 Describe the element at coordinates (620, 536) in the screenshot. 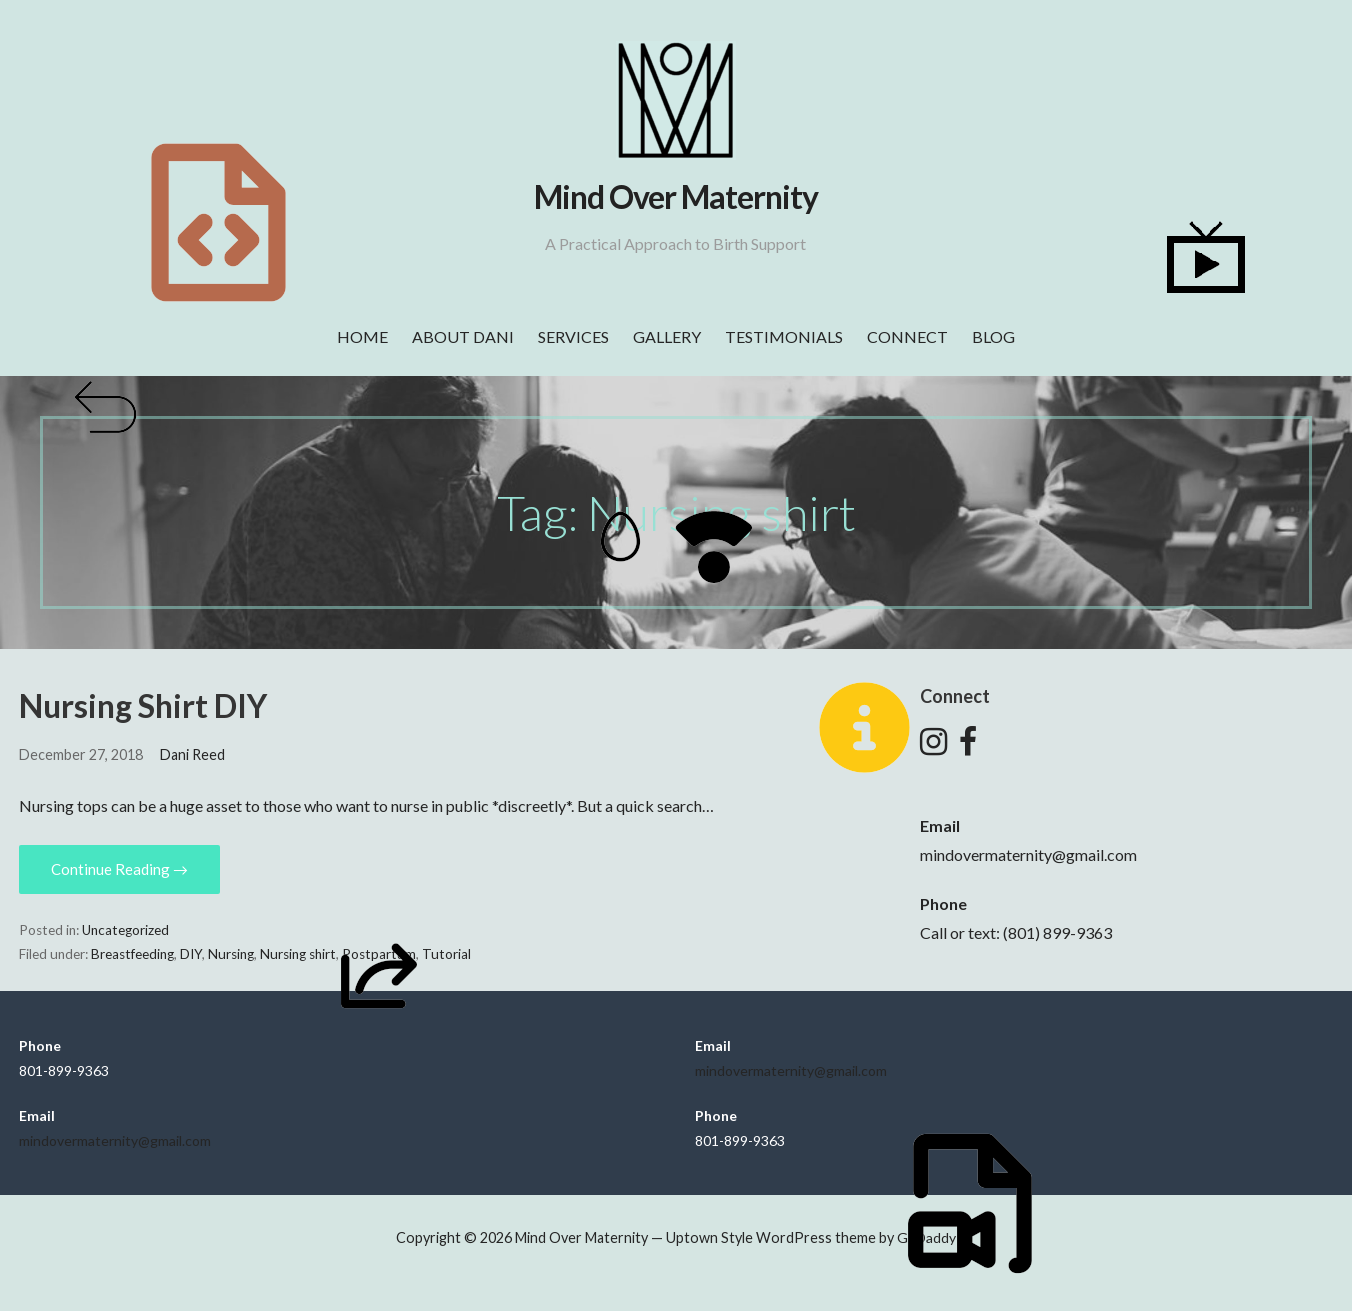

I see `indicates egg or egg-related content` at that location.